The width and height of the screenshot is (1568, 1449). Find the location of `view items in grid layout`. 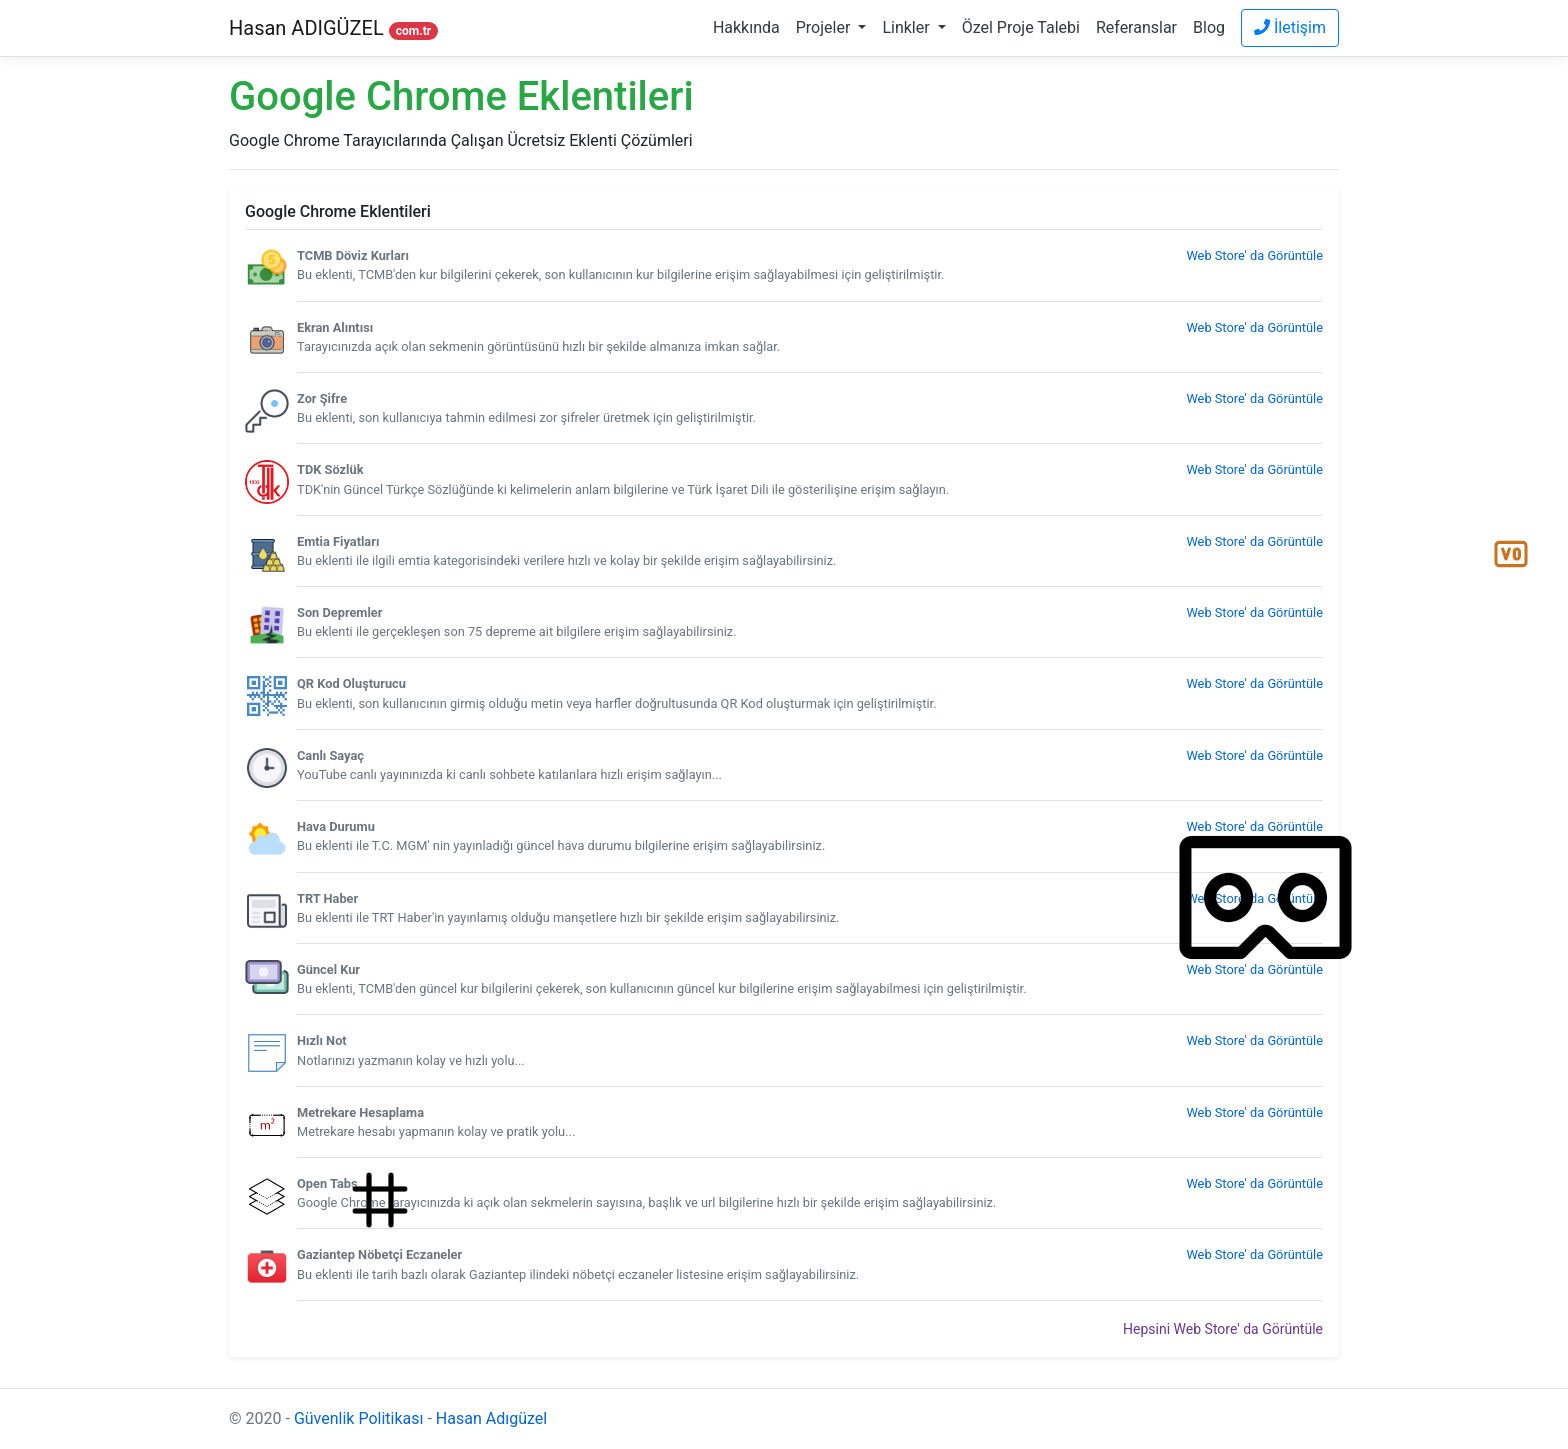

view items in grid layout is located at coordinates (380, 1200).